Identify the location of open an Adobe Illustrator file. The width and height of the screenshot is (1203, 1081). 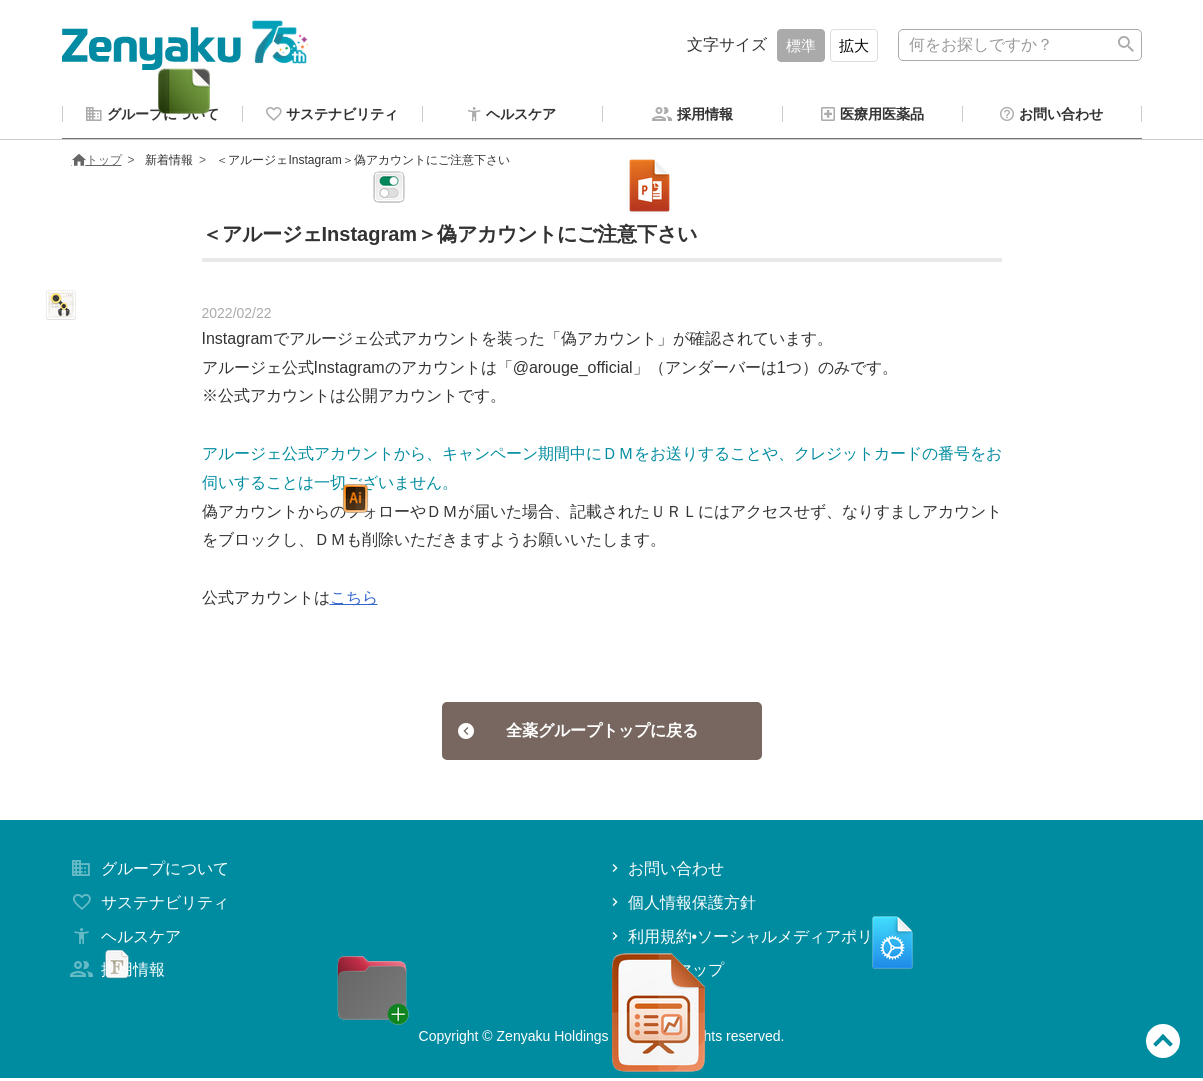
(355, 498).